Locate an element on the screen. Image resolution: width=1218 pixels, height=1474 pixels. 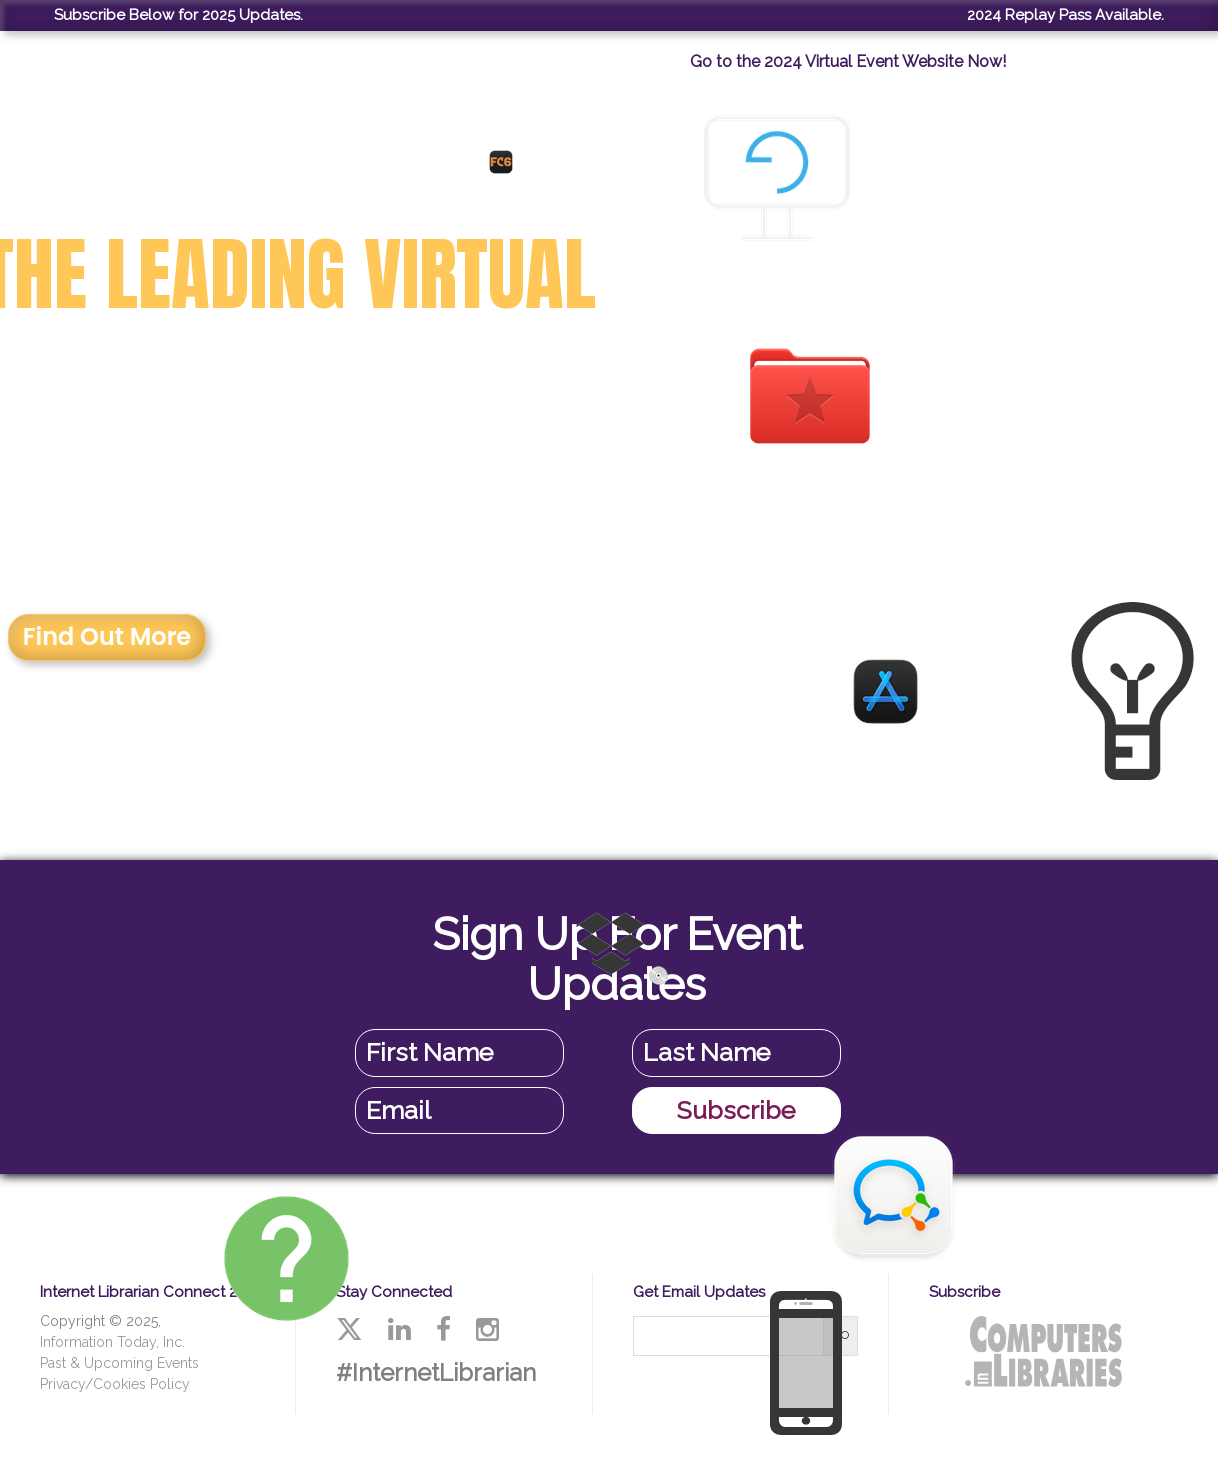
access object emojis and symbols is located at coordinates (1127, 691).